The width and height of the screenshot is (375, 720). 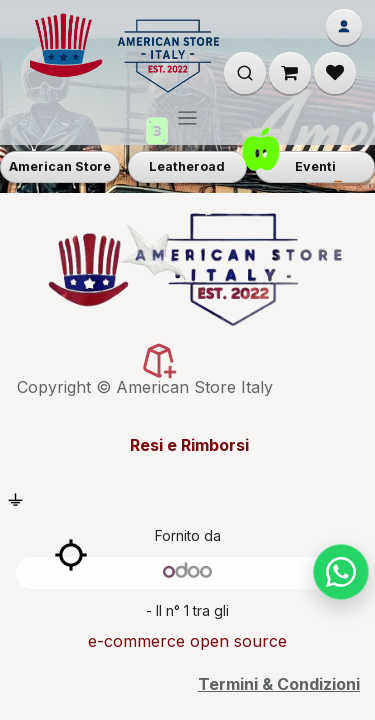 What do you see at coordinates (340, 186) in the screenshot?
I see `indicates nepalese rupee currency` at bounding box center [340, 186].